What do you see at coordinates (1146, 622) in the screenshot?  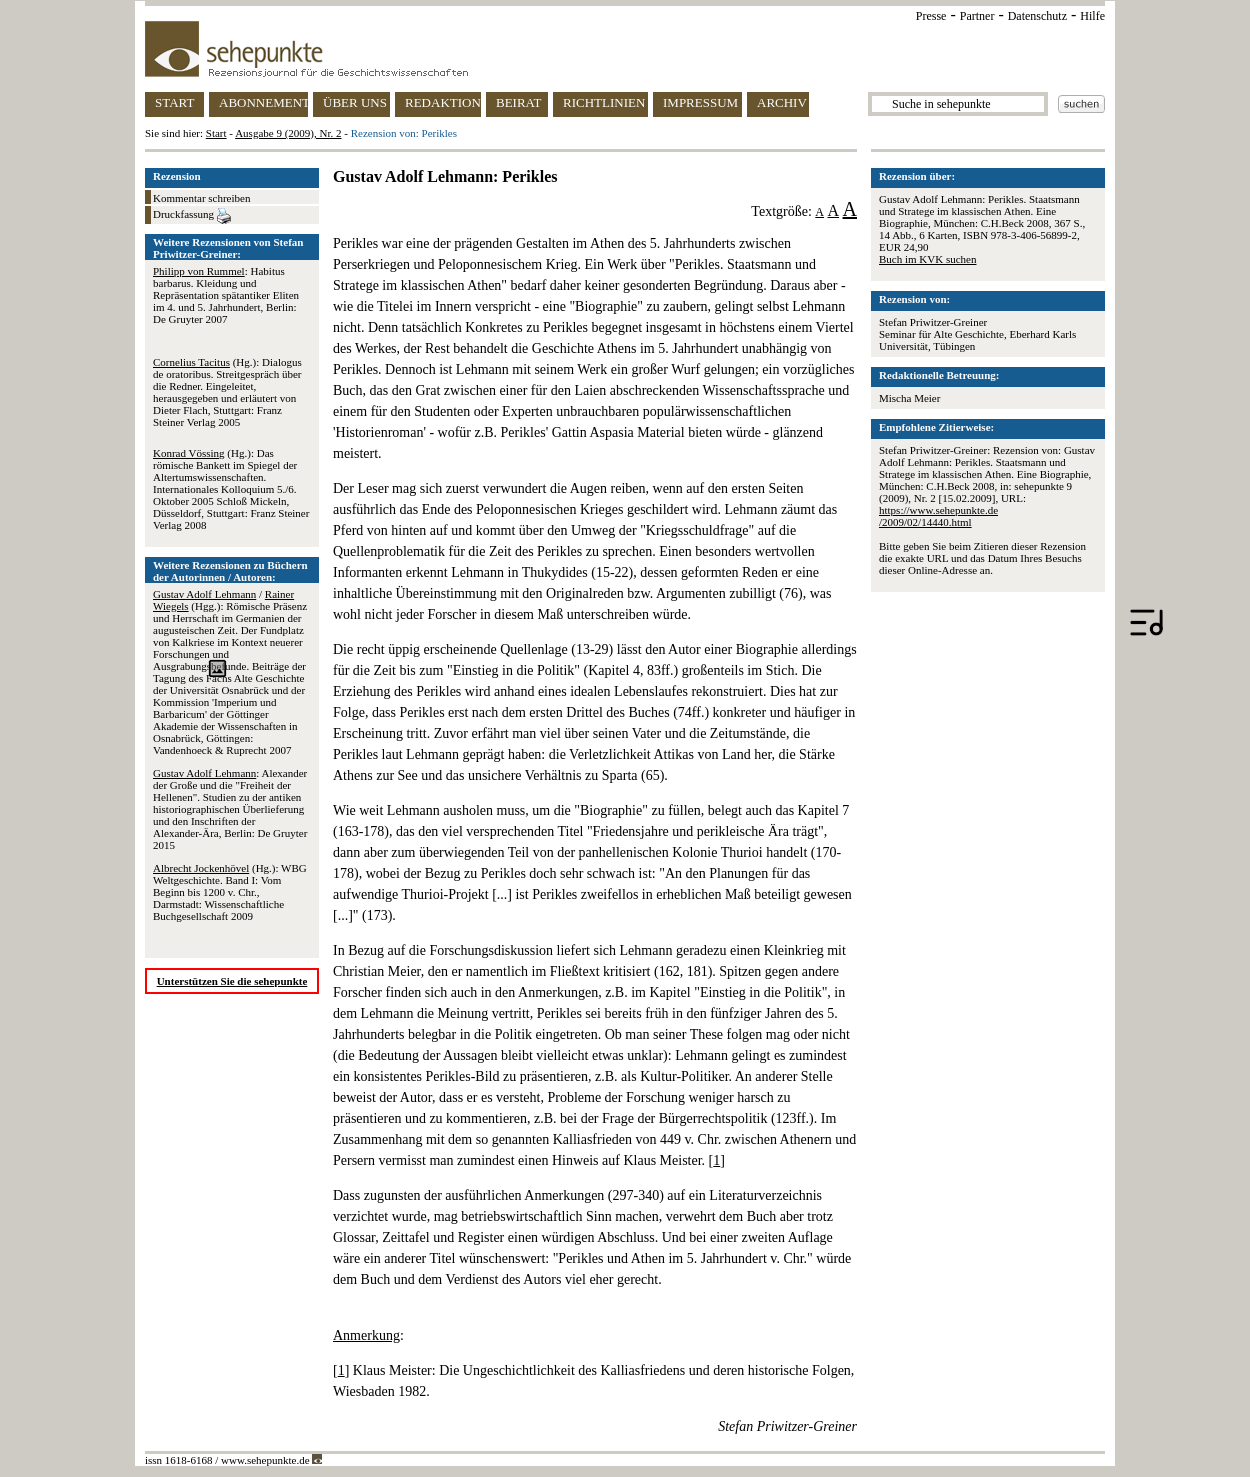 I see `view music playlist` at bounding box center [1146, 622].